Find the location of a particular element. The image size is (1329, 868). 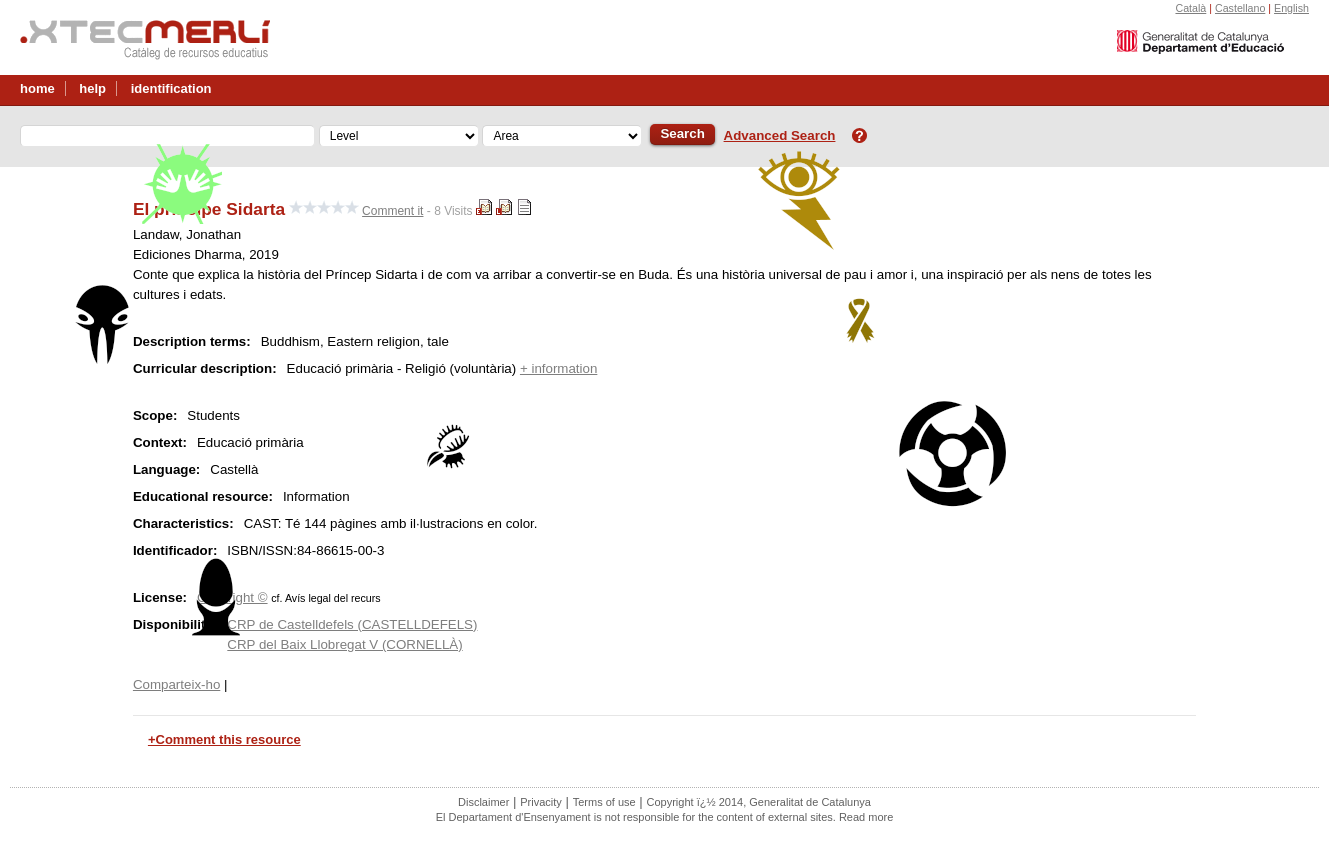

select egg pod vehicle or transport is located at coordinates (216, 597).